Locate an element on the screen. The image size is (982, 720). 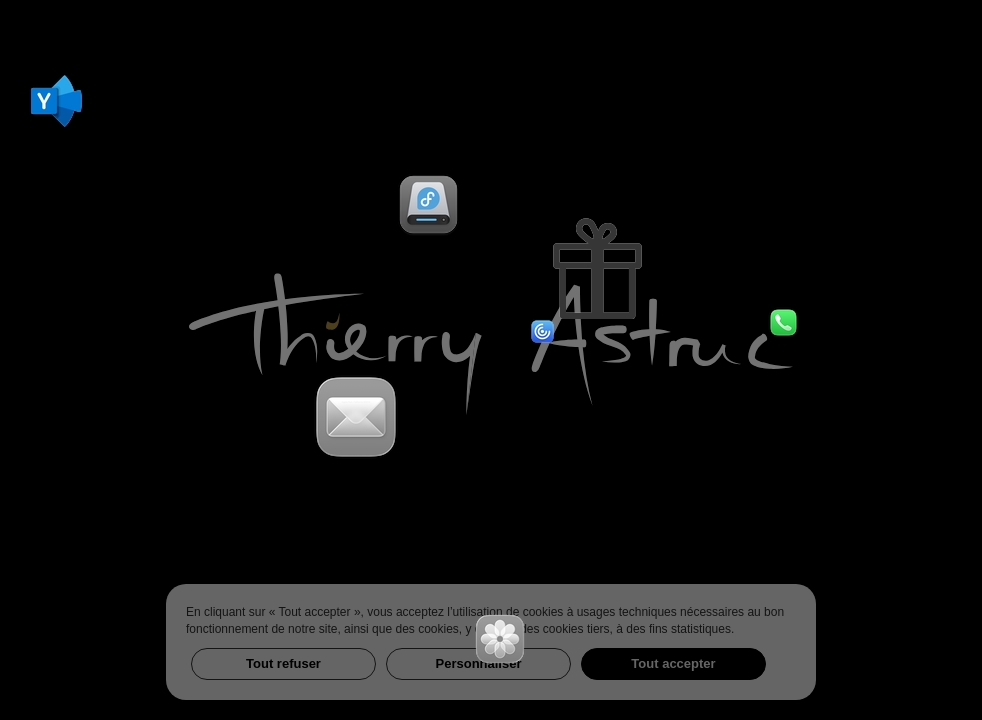
open yammer enterprise social network is located at coordinates (57, 101).